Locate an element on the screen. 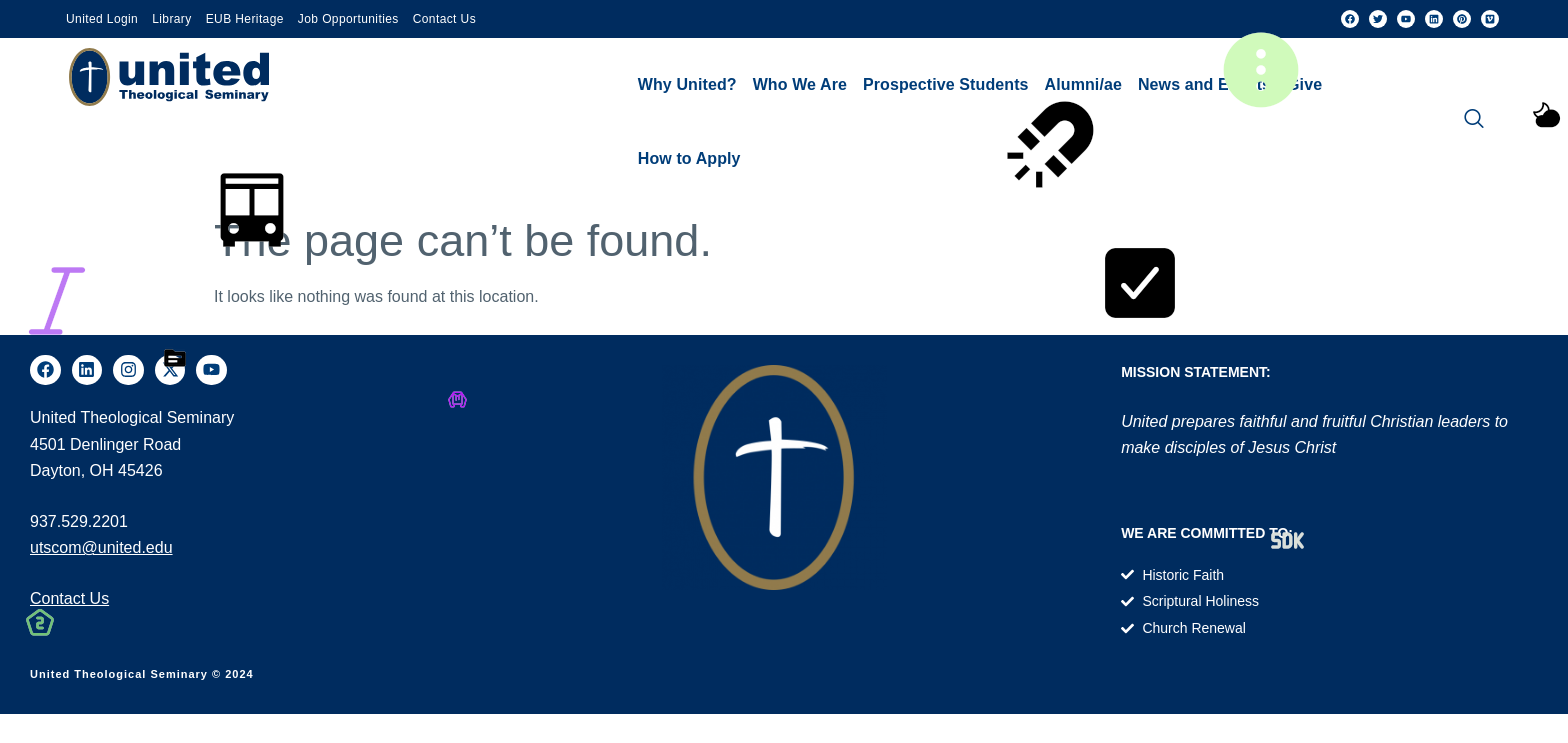 Image resolution: width=1568 pixels, height=743 pixels. attract or pull related items together is located at coordinates (1052, 143).